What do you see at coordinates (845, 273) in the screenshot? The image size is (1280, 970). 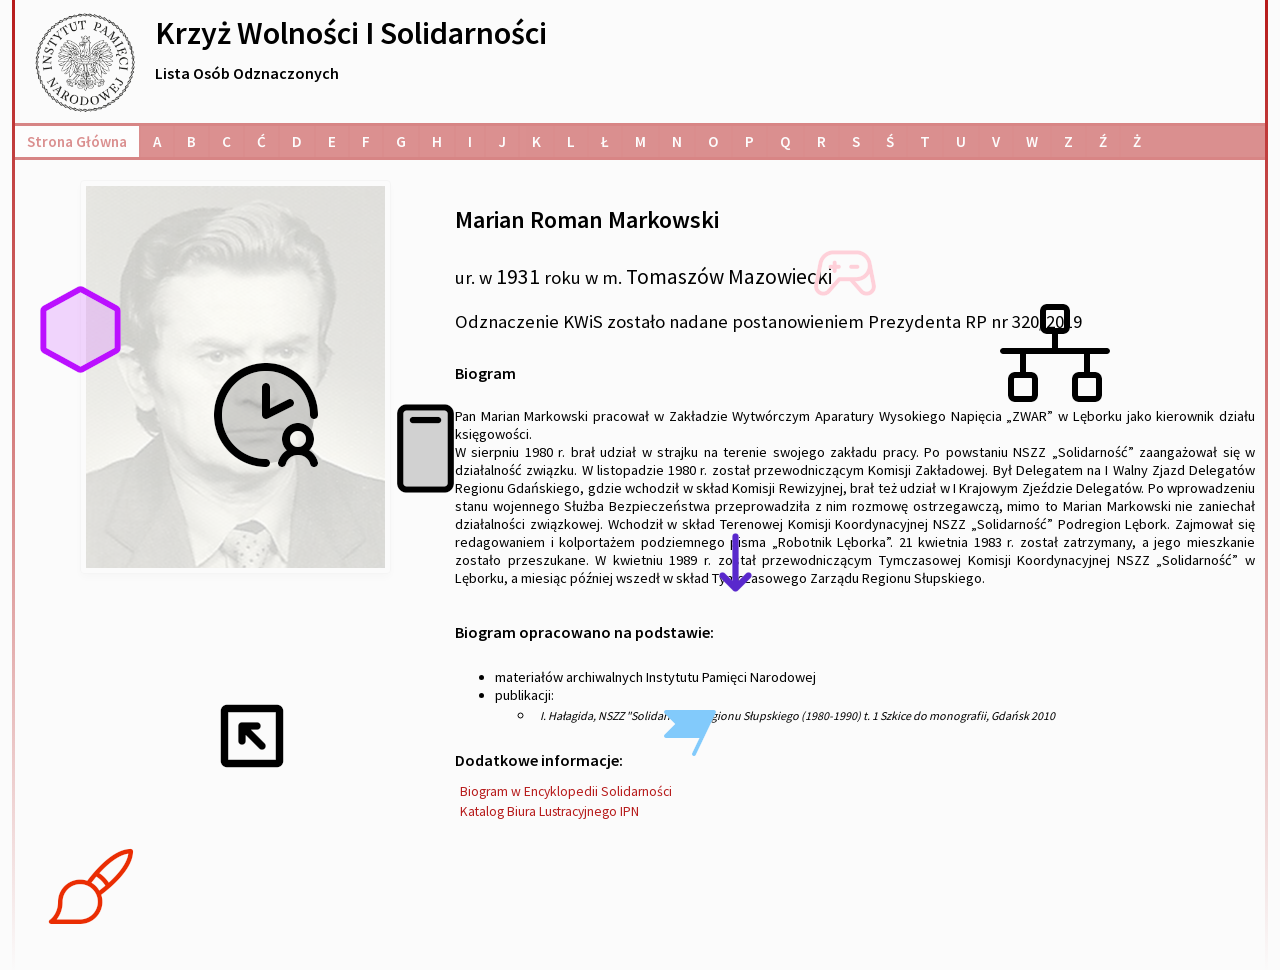 I see `access games or gaming features` at bounding box center [845, 273].